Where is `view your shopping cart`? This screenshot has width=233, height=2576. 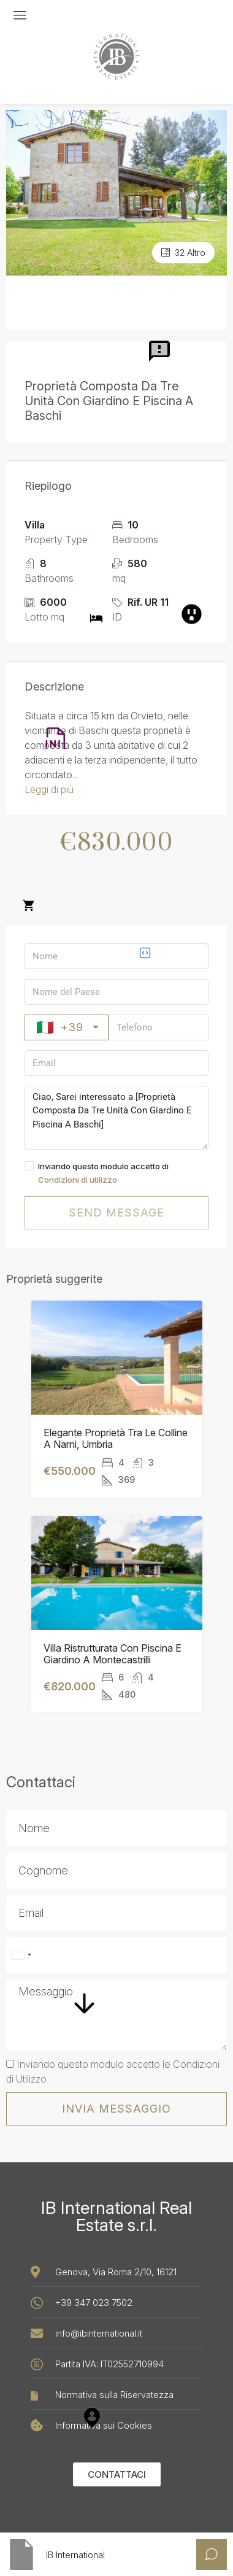
view your shopping cart is located at coordinates (29, 905).